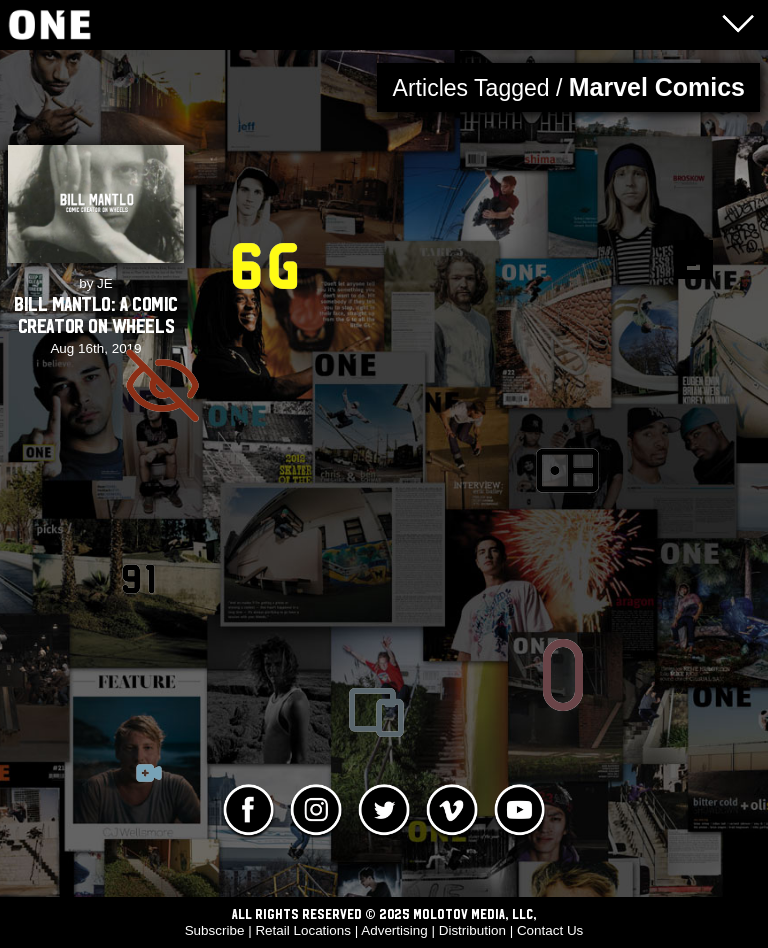  I want to click on view bento box or meal options, so click(567, 470).